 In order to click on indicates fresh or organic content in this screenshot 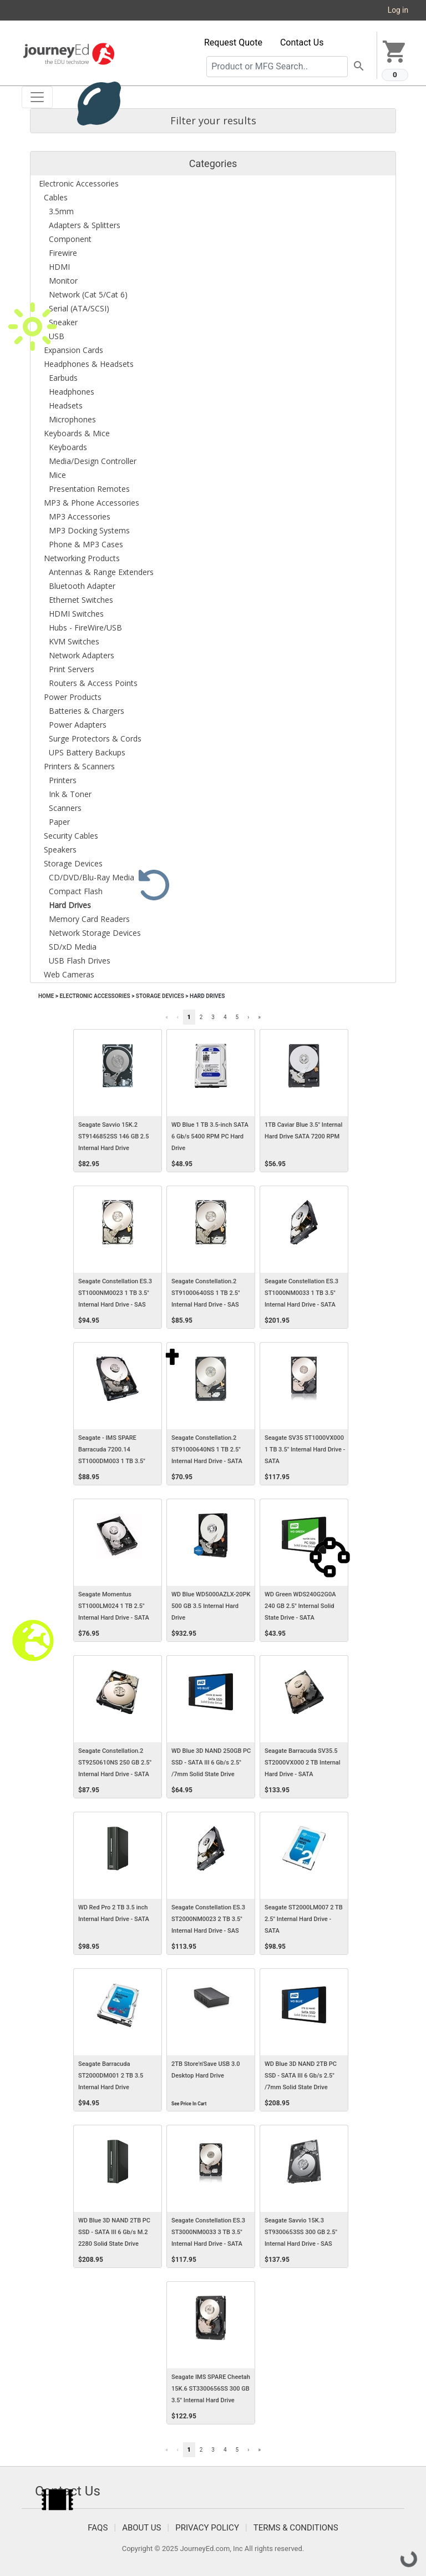, I will do `click(99, 103)`.